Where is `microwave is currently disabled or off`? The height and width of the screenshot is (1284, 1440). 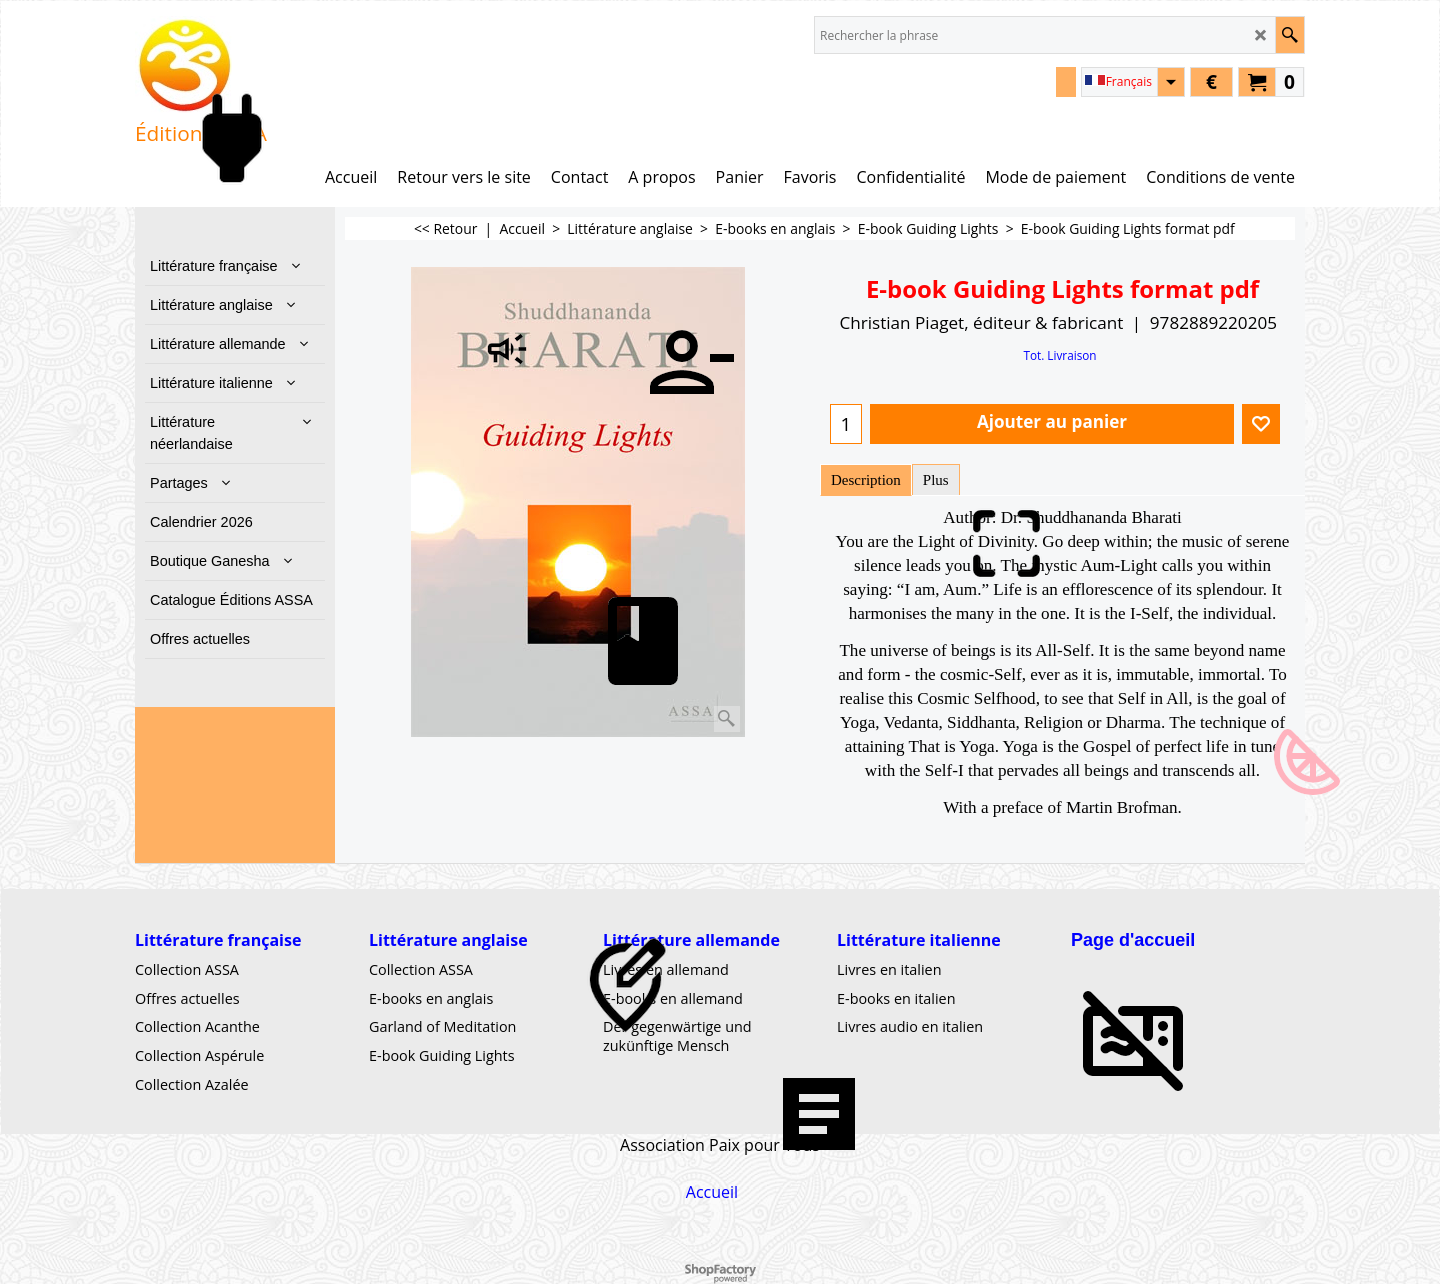
microwave is currently disabled or off is located at coordinates (1133, 1041).